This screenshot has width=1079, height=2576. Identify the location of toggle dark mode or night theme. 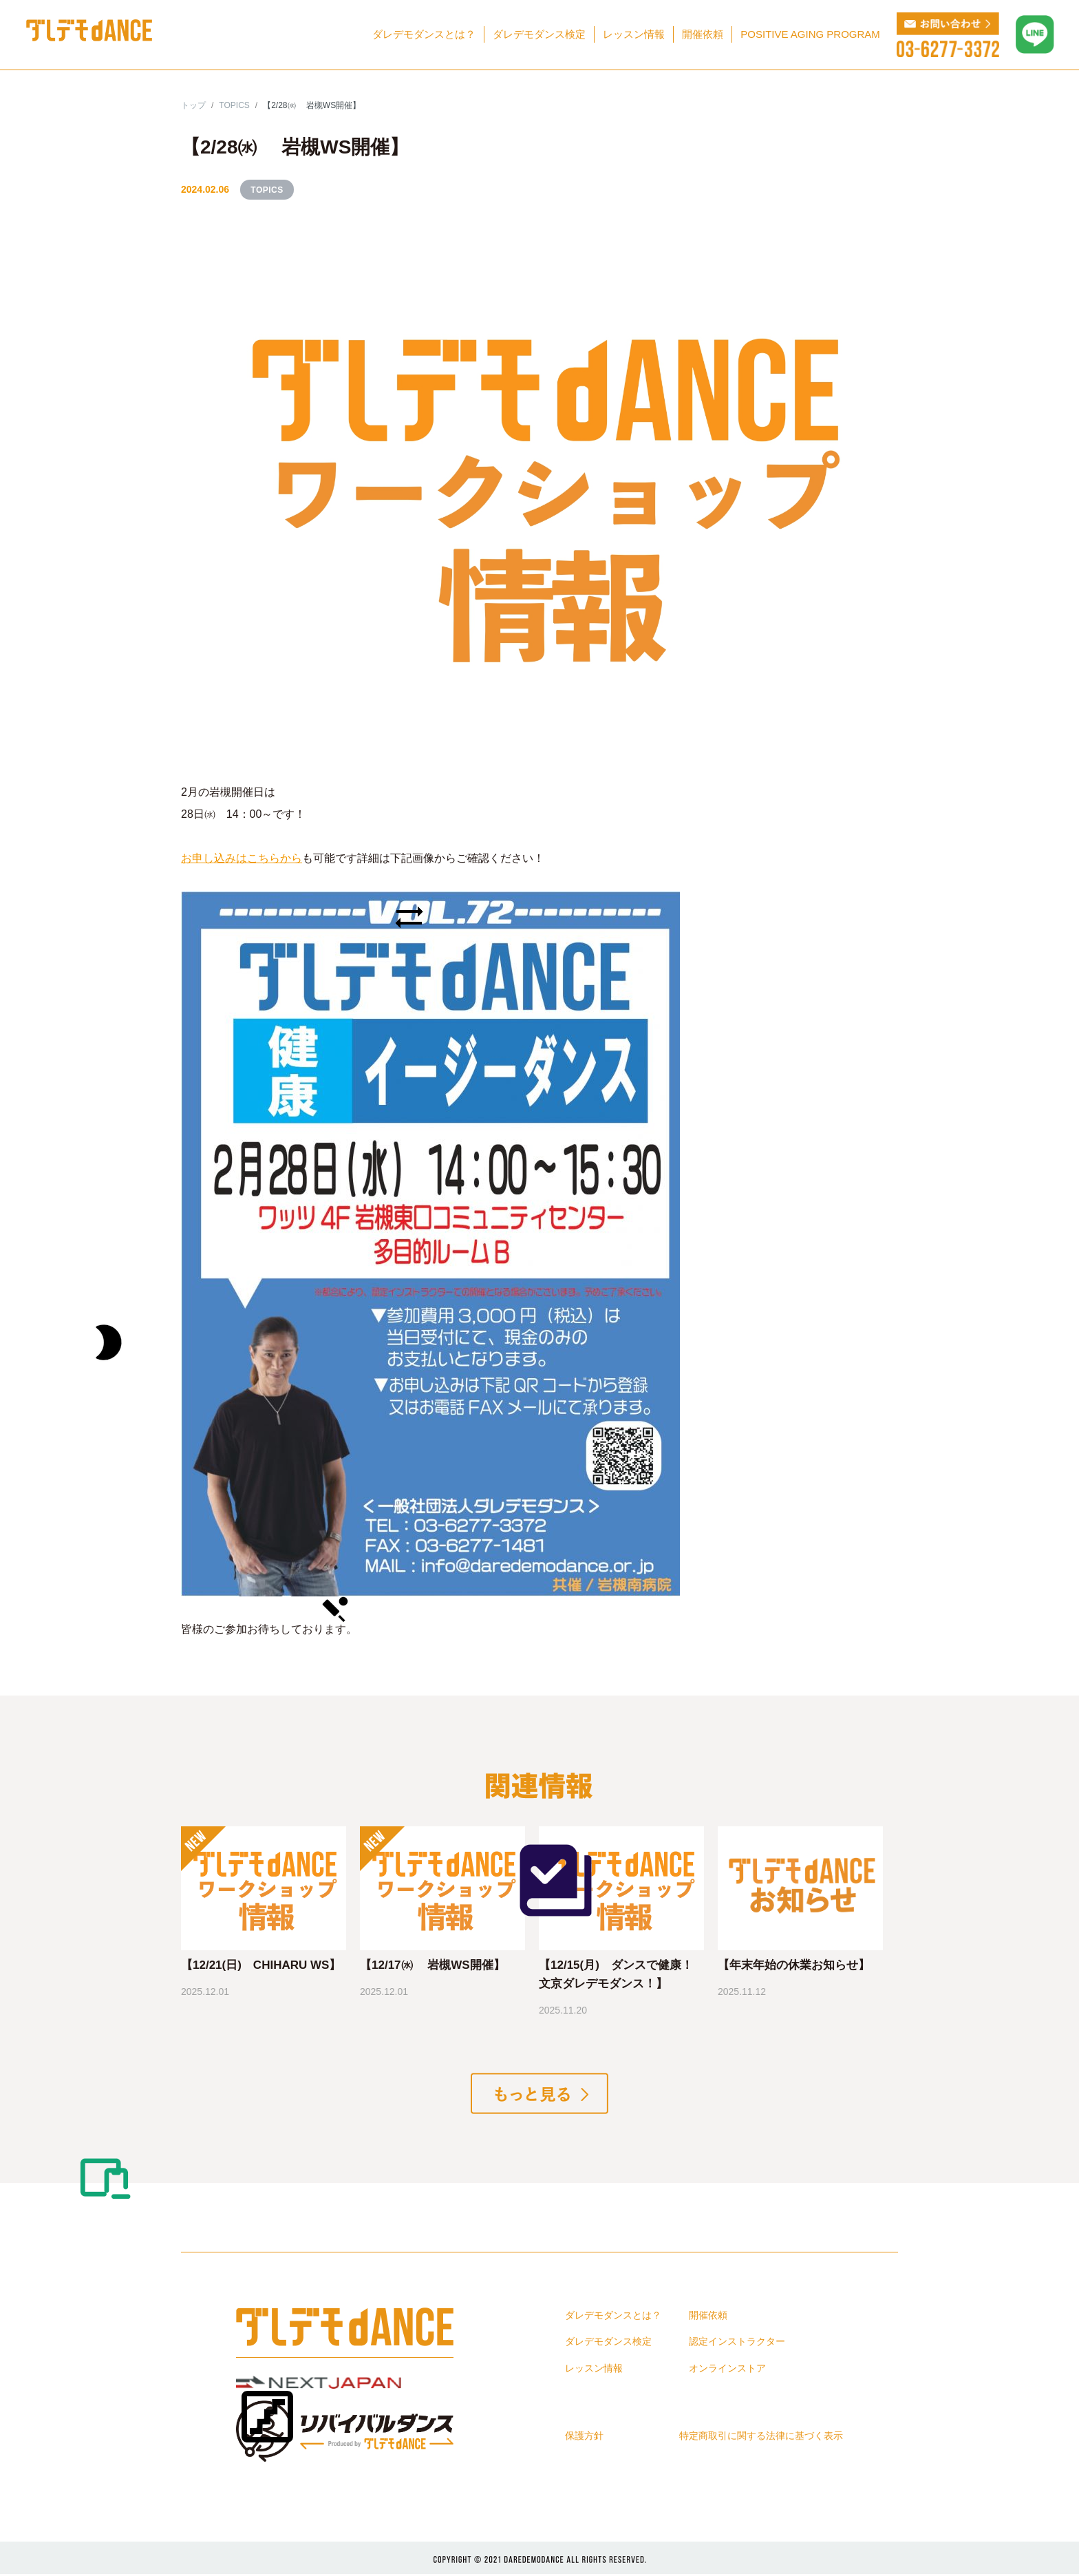
(107, 1342).